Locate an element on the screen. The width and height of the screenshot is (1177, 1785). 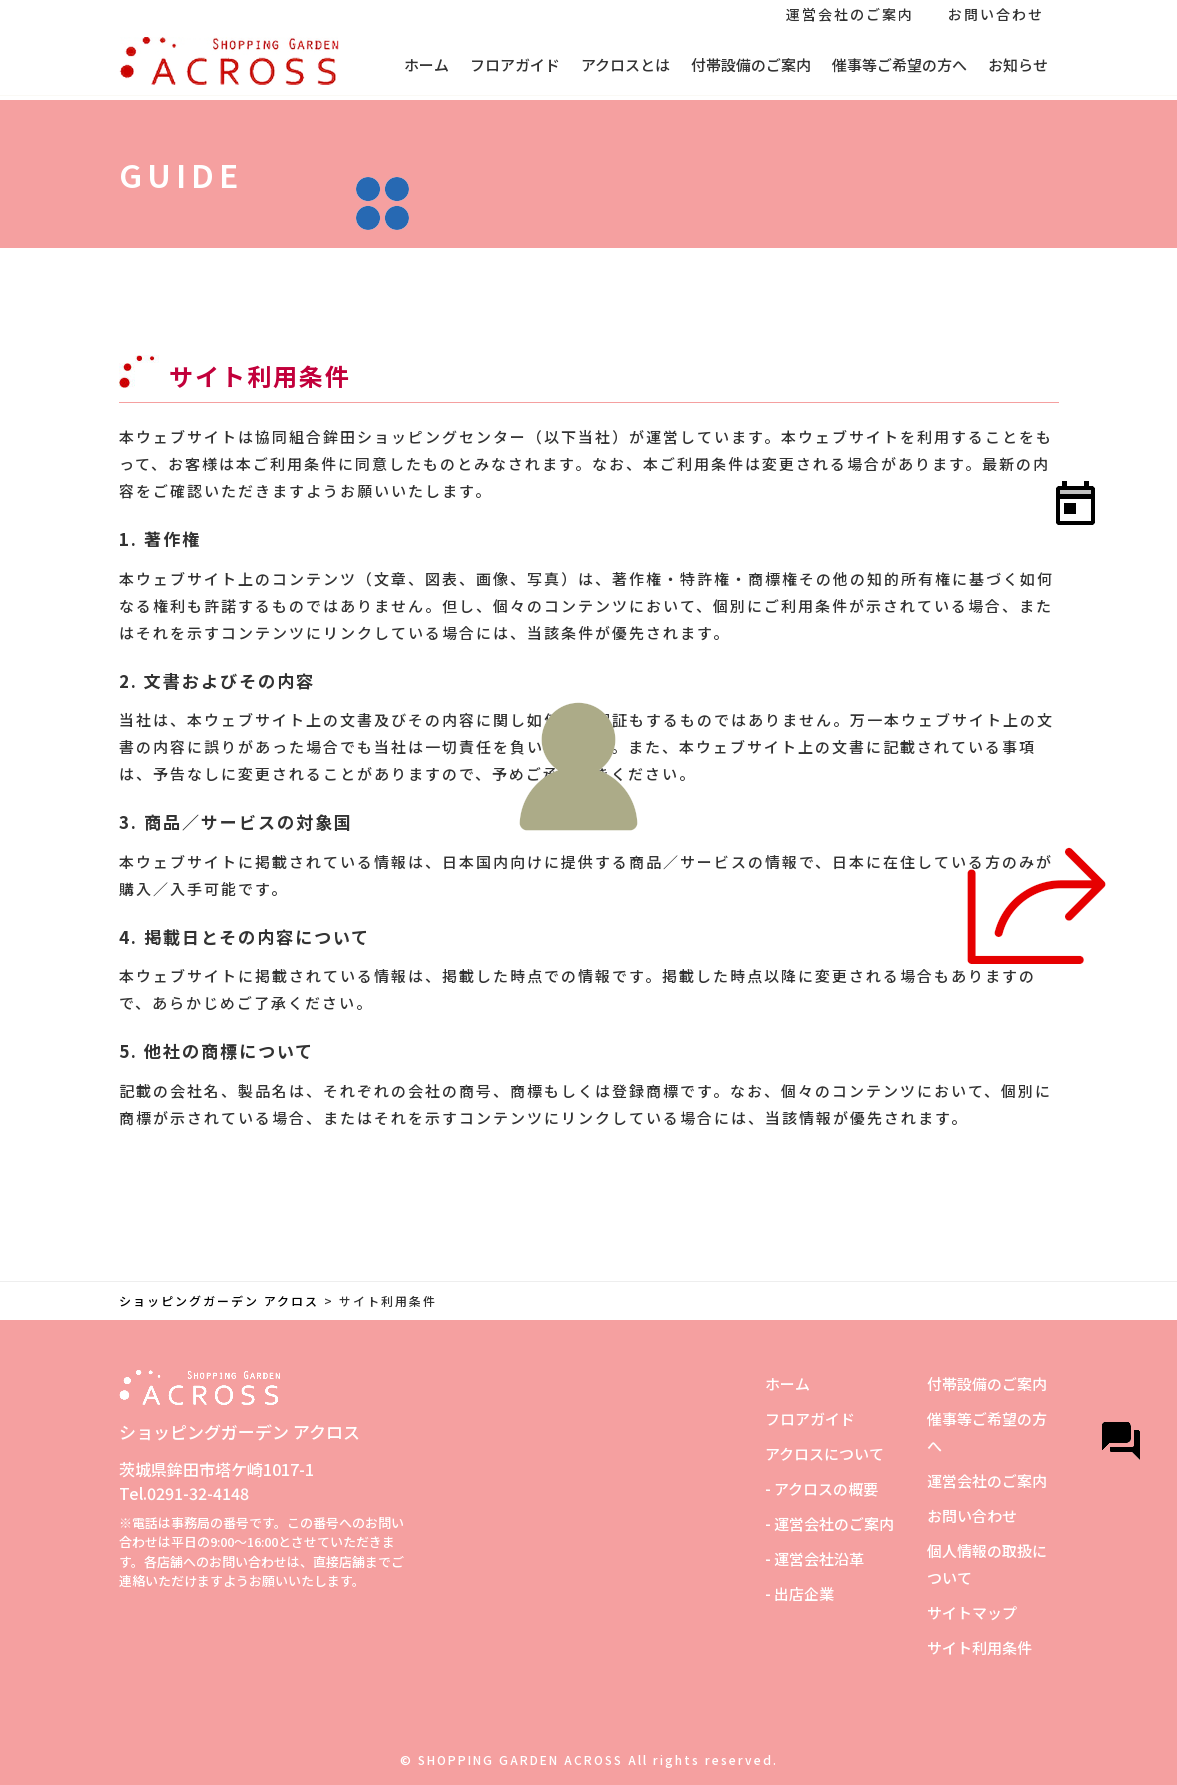
view your profile is located at coordinates (578, 771).